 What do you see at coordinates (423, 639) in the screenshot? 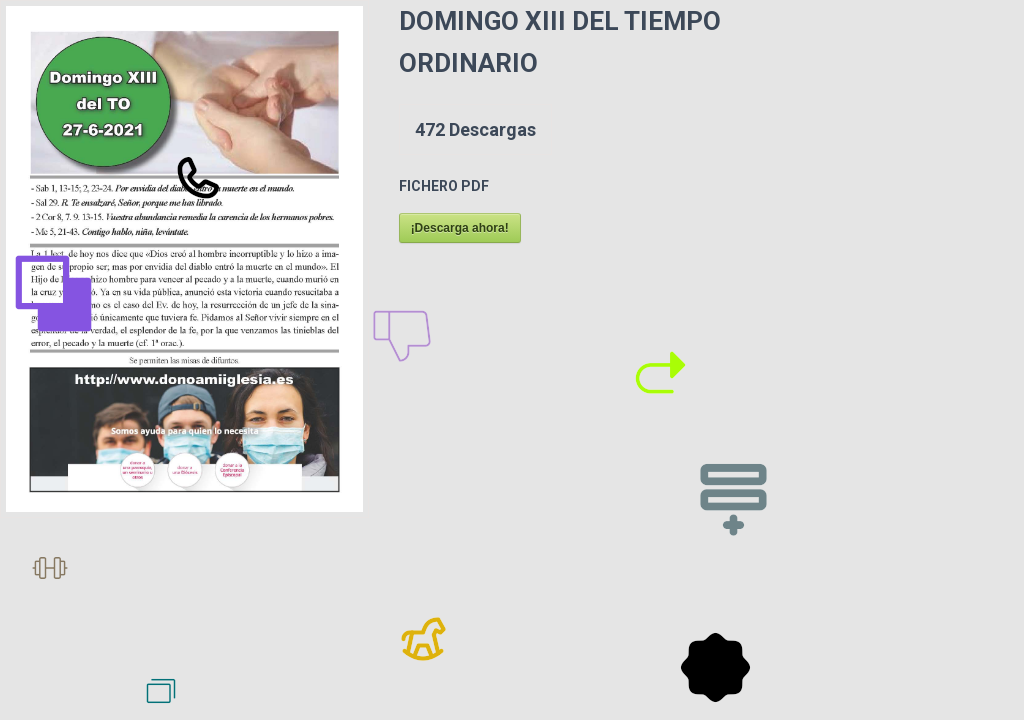
I see `access kids or children's section` at bounding box center [423, 639].